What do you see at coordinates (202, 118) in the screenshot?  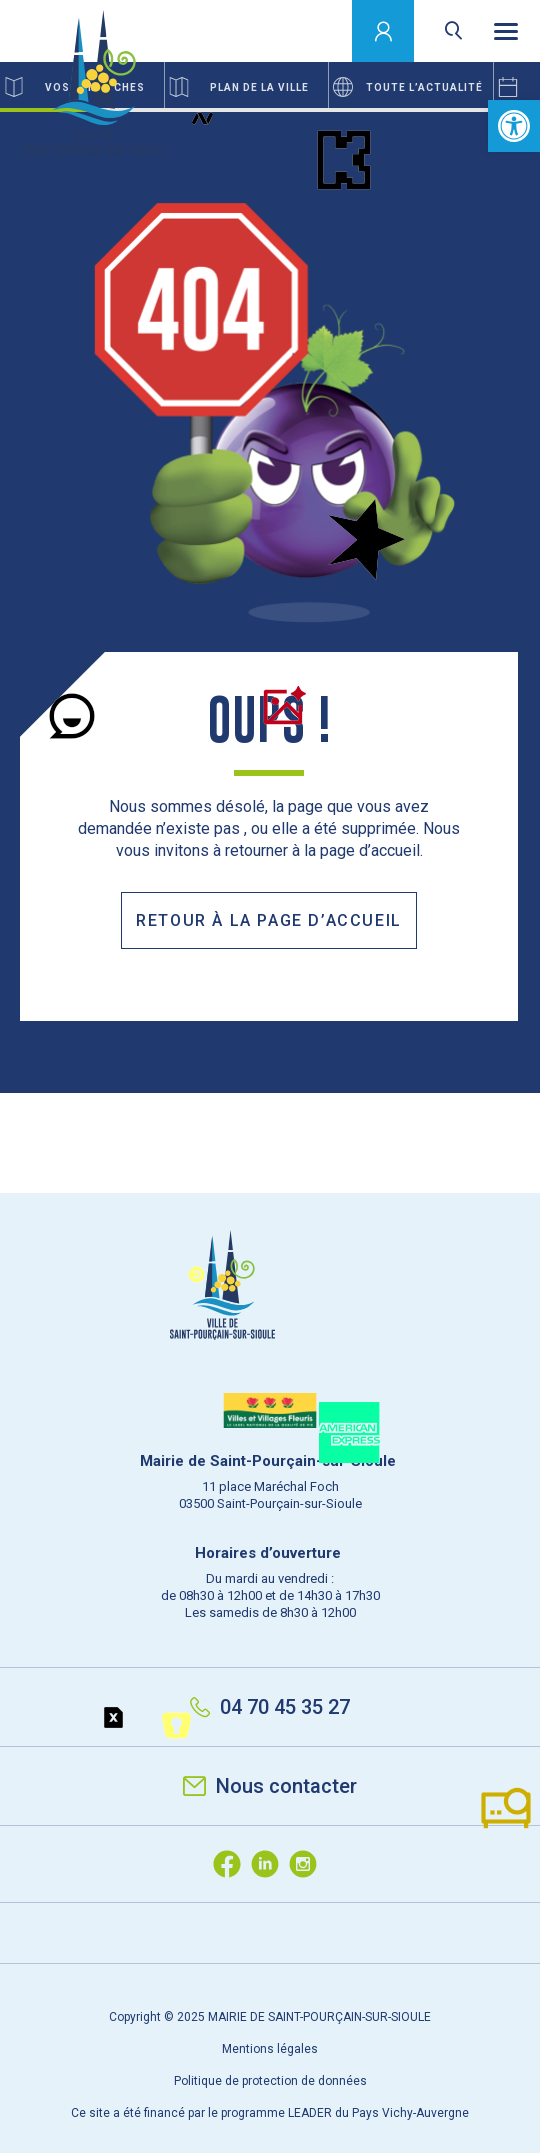 I see `namecheap domain registrar logo` at bounding box center [202, 118].